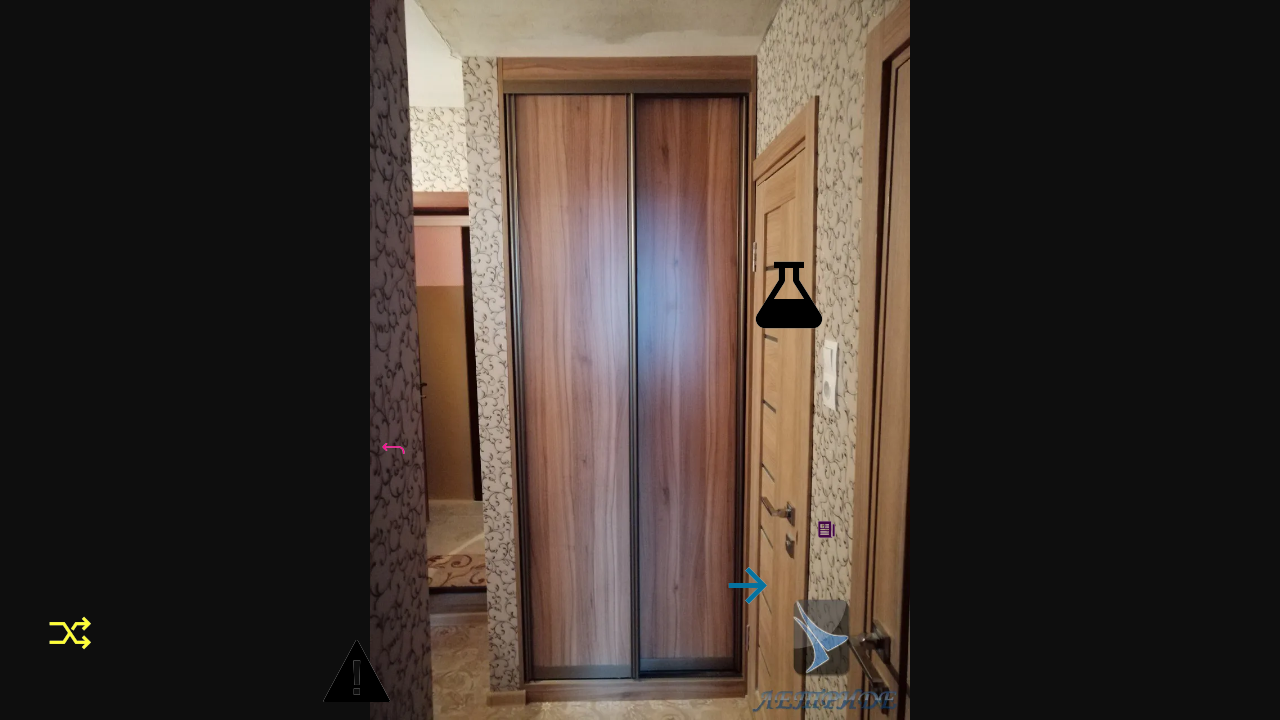  I want to click on go back to previous screen, so click(393, 448).